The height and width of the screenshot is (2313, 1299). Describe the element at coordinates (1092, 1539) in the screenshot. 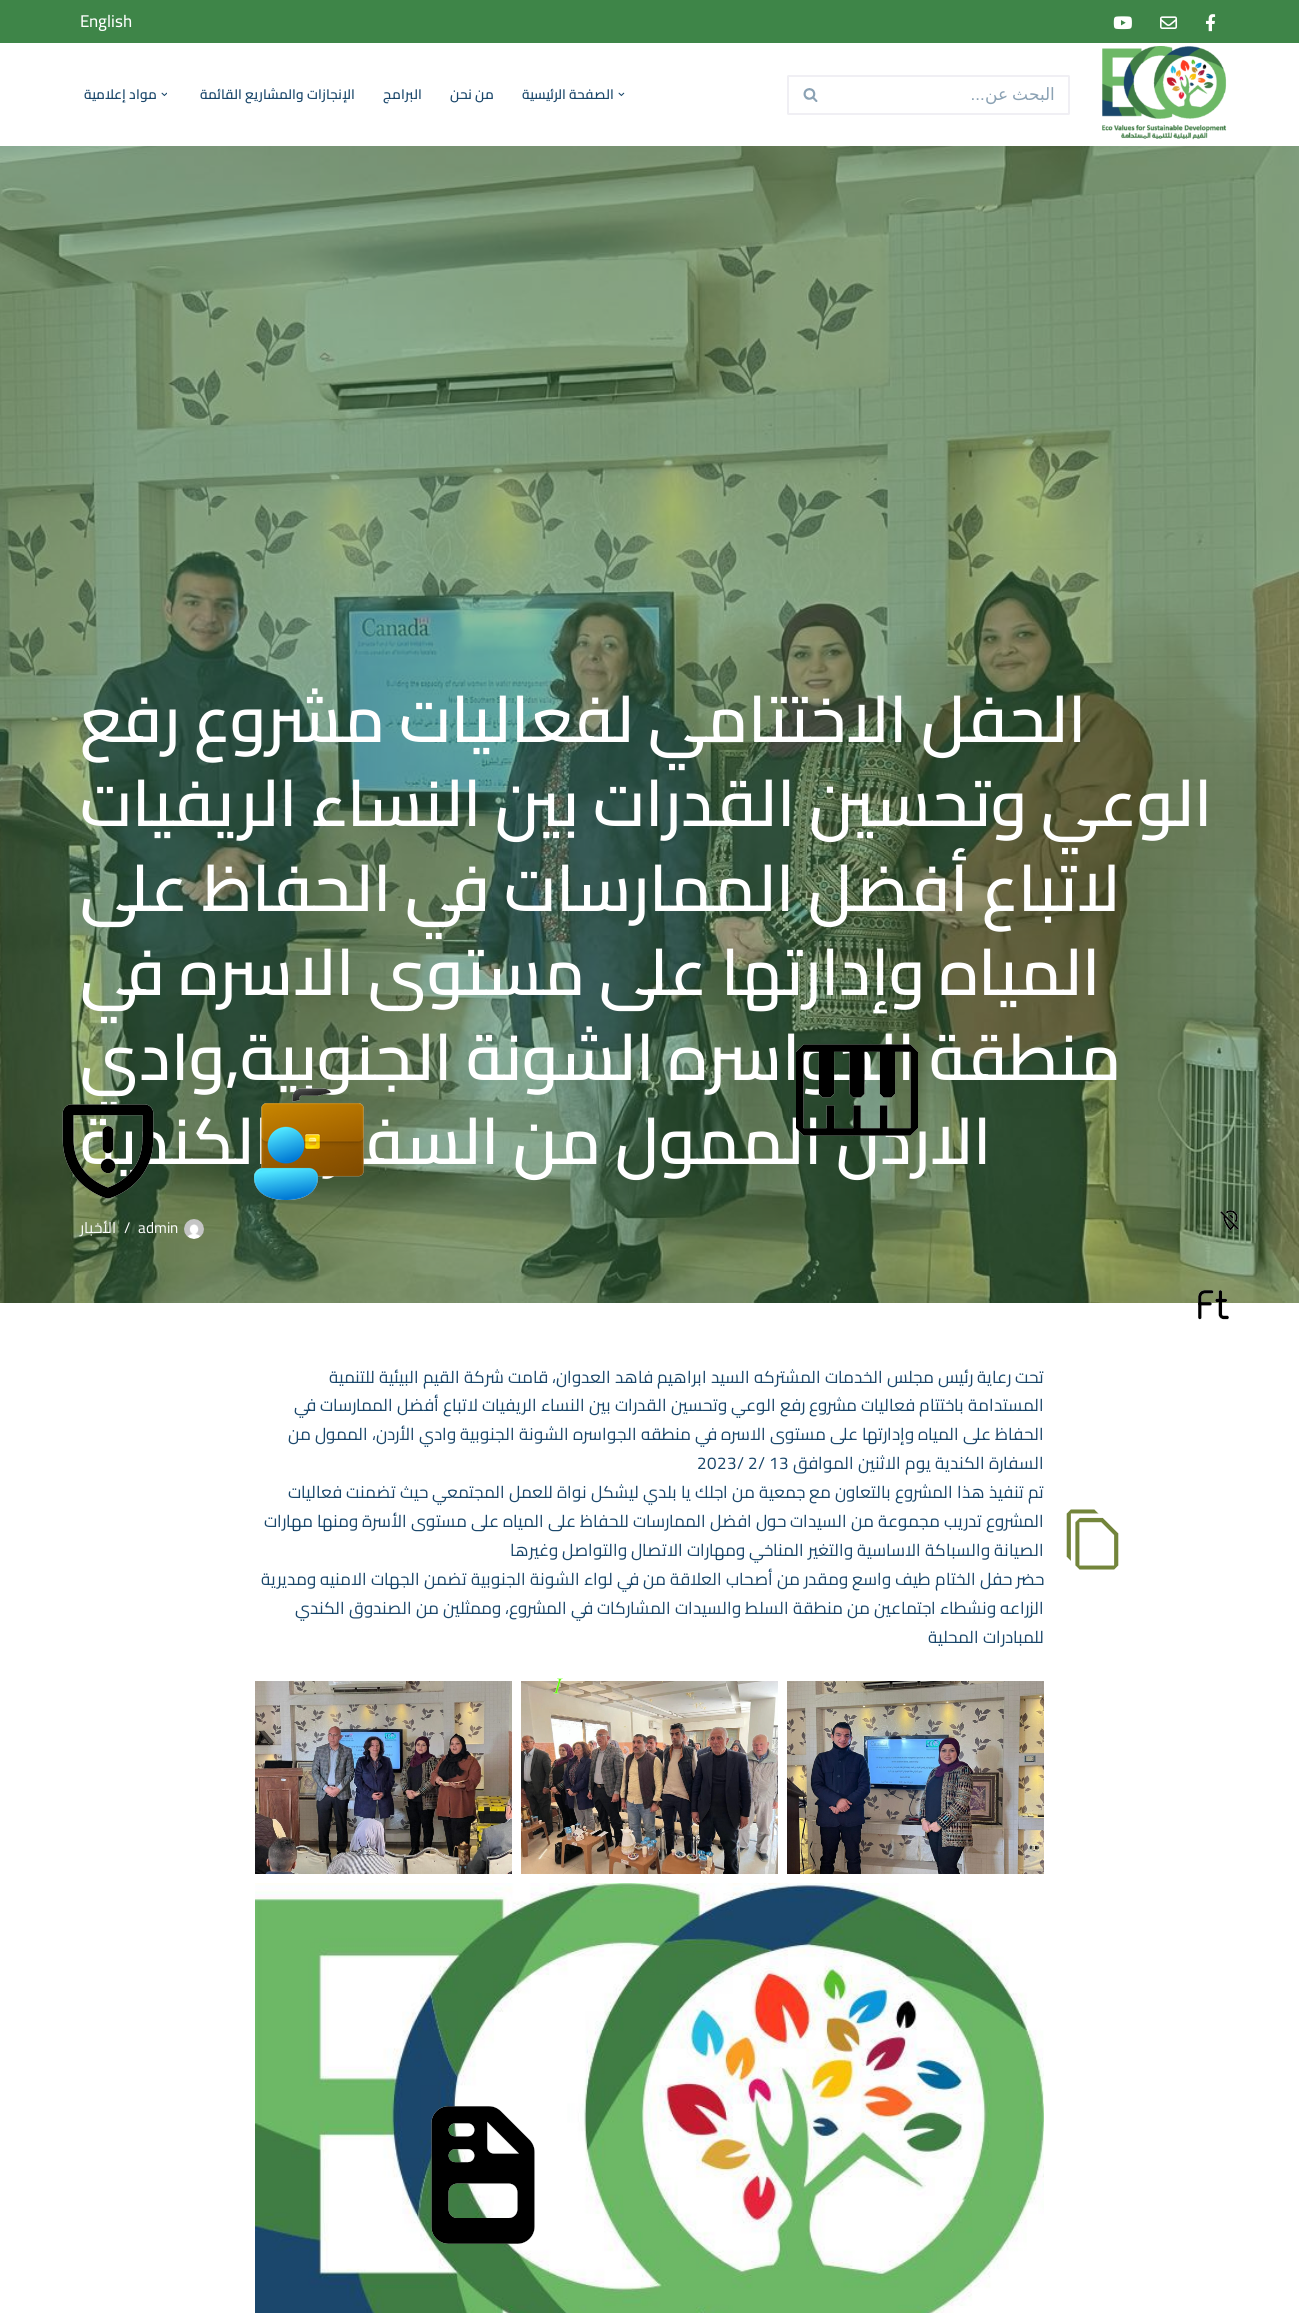

I see `copy to clipboard` at that location.